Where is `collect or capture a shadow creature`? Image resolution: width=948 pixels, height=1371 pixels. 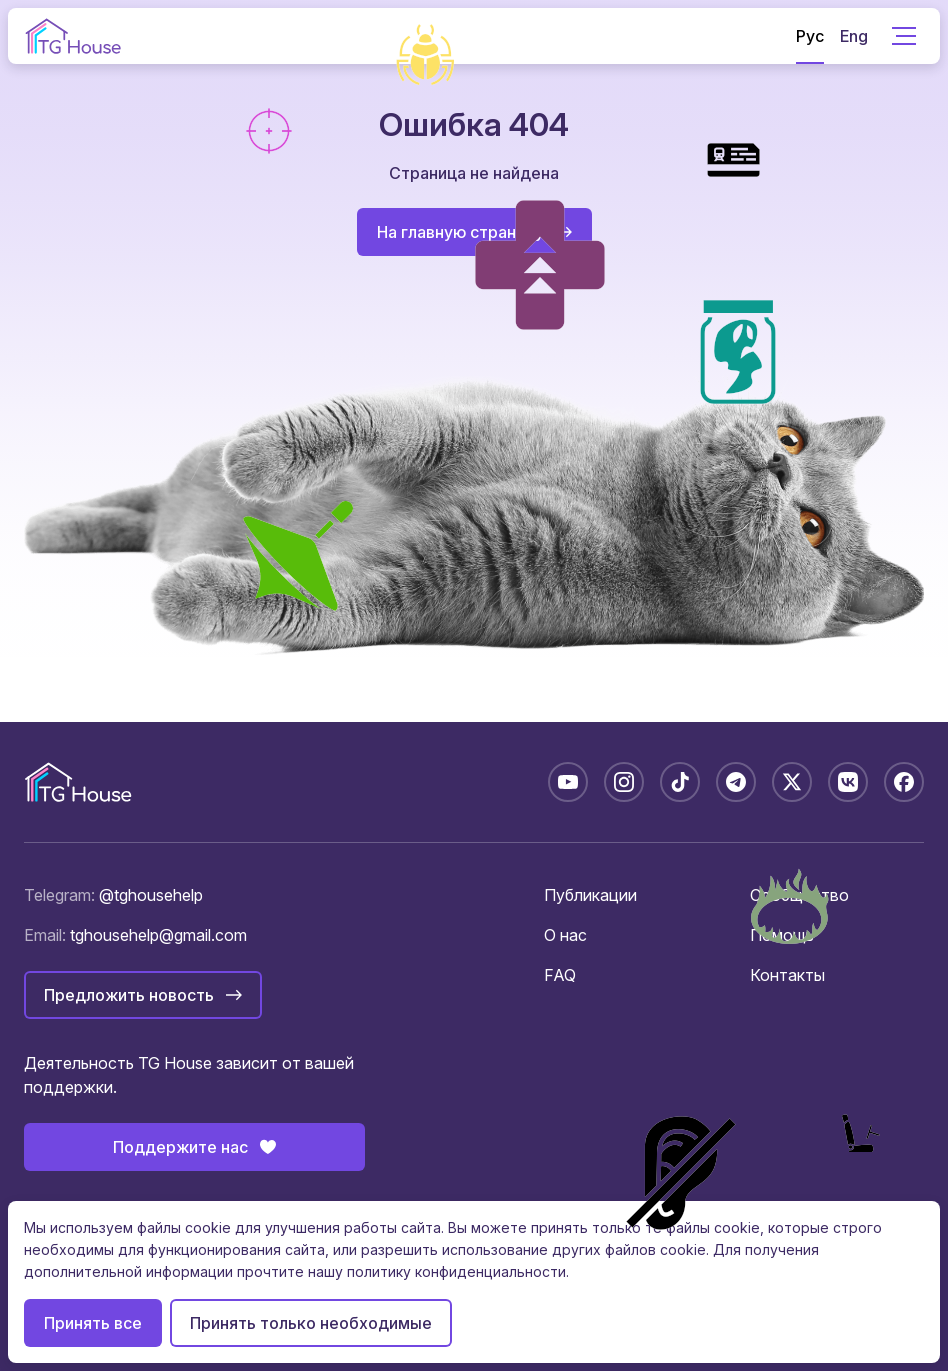 collect or capture a shadow creature is located at coordinates (738, 352).